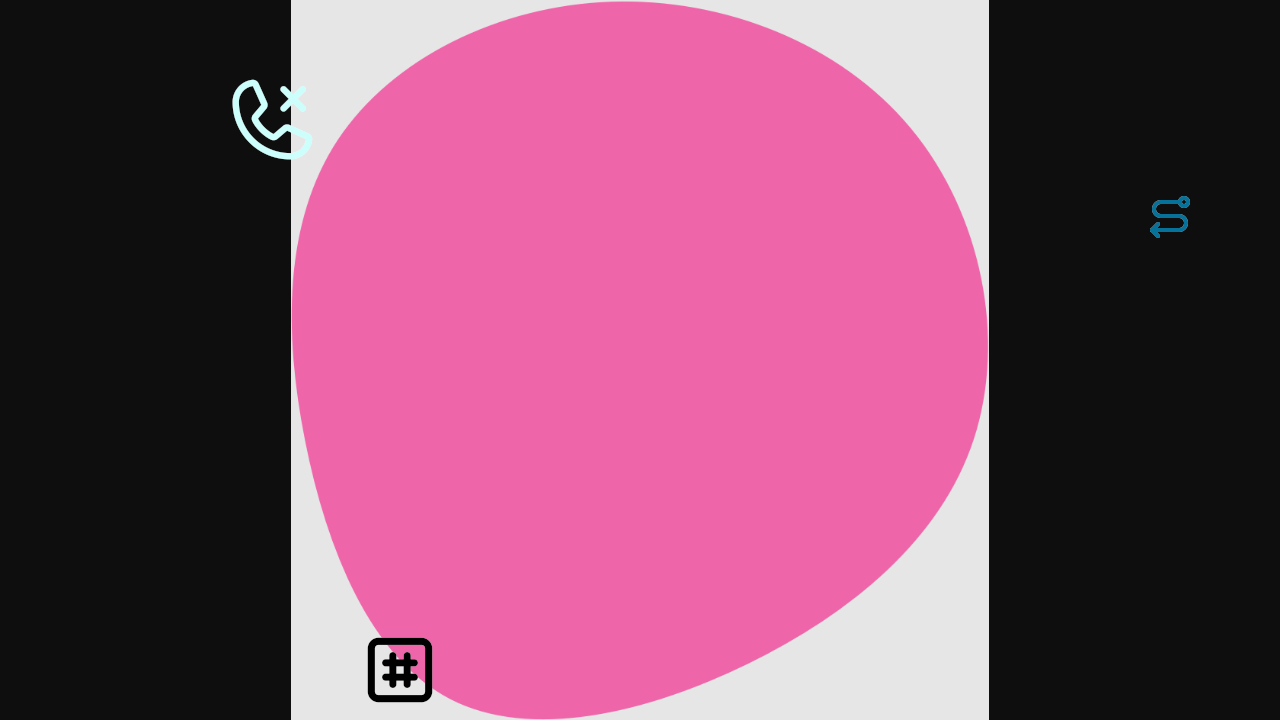  I want to click on view grid or pattern layout options, so click(400, 670).